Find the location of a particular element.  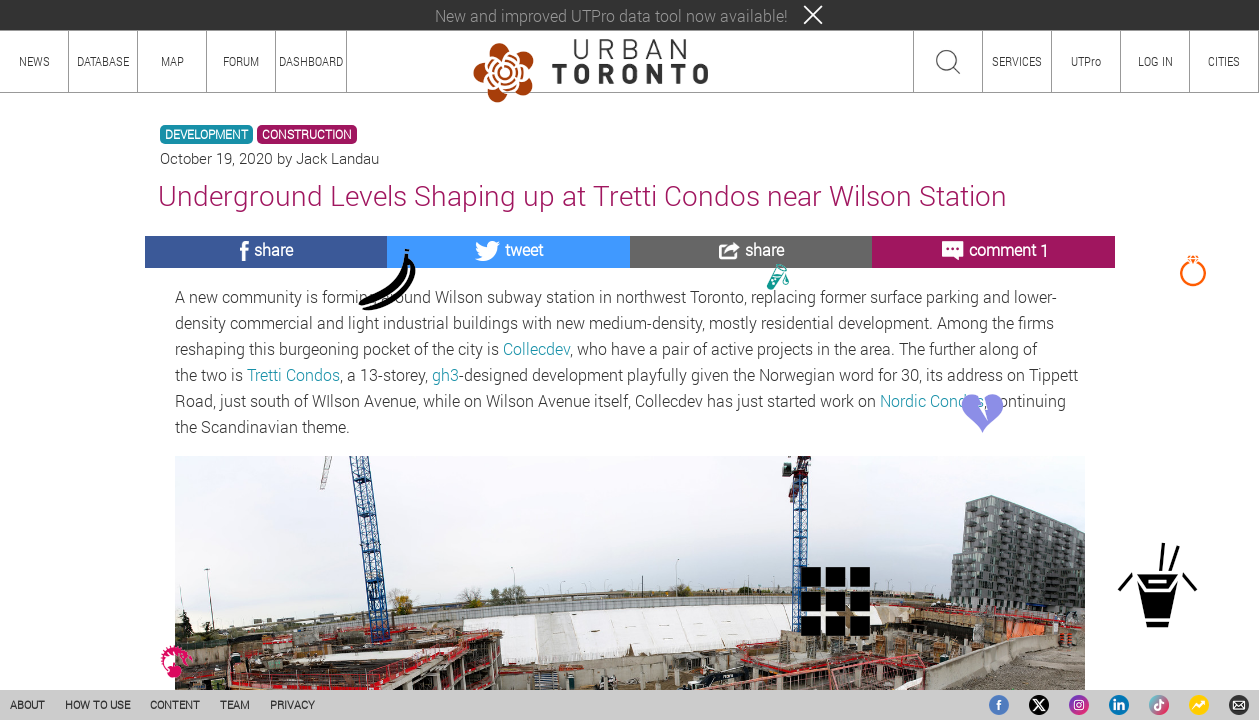

indicates a pest or infestation in a farming/gardening game is located at coordinates (176, 661).